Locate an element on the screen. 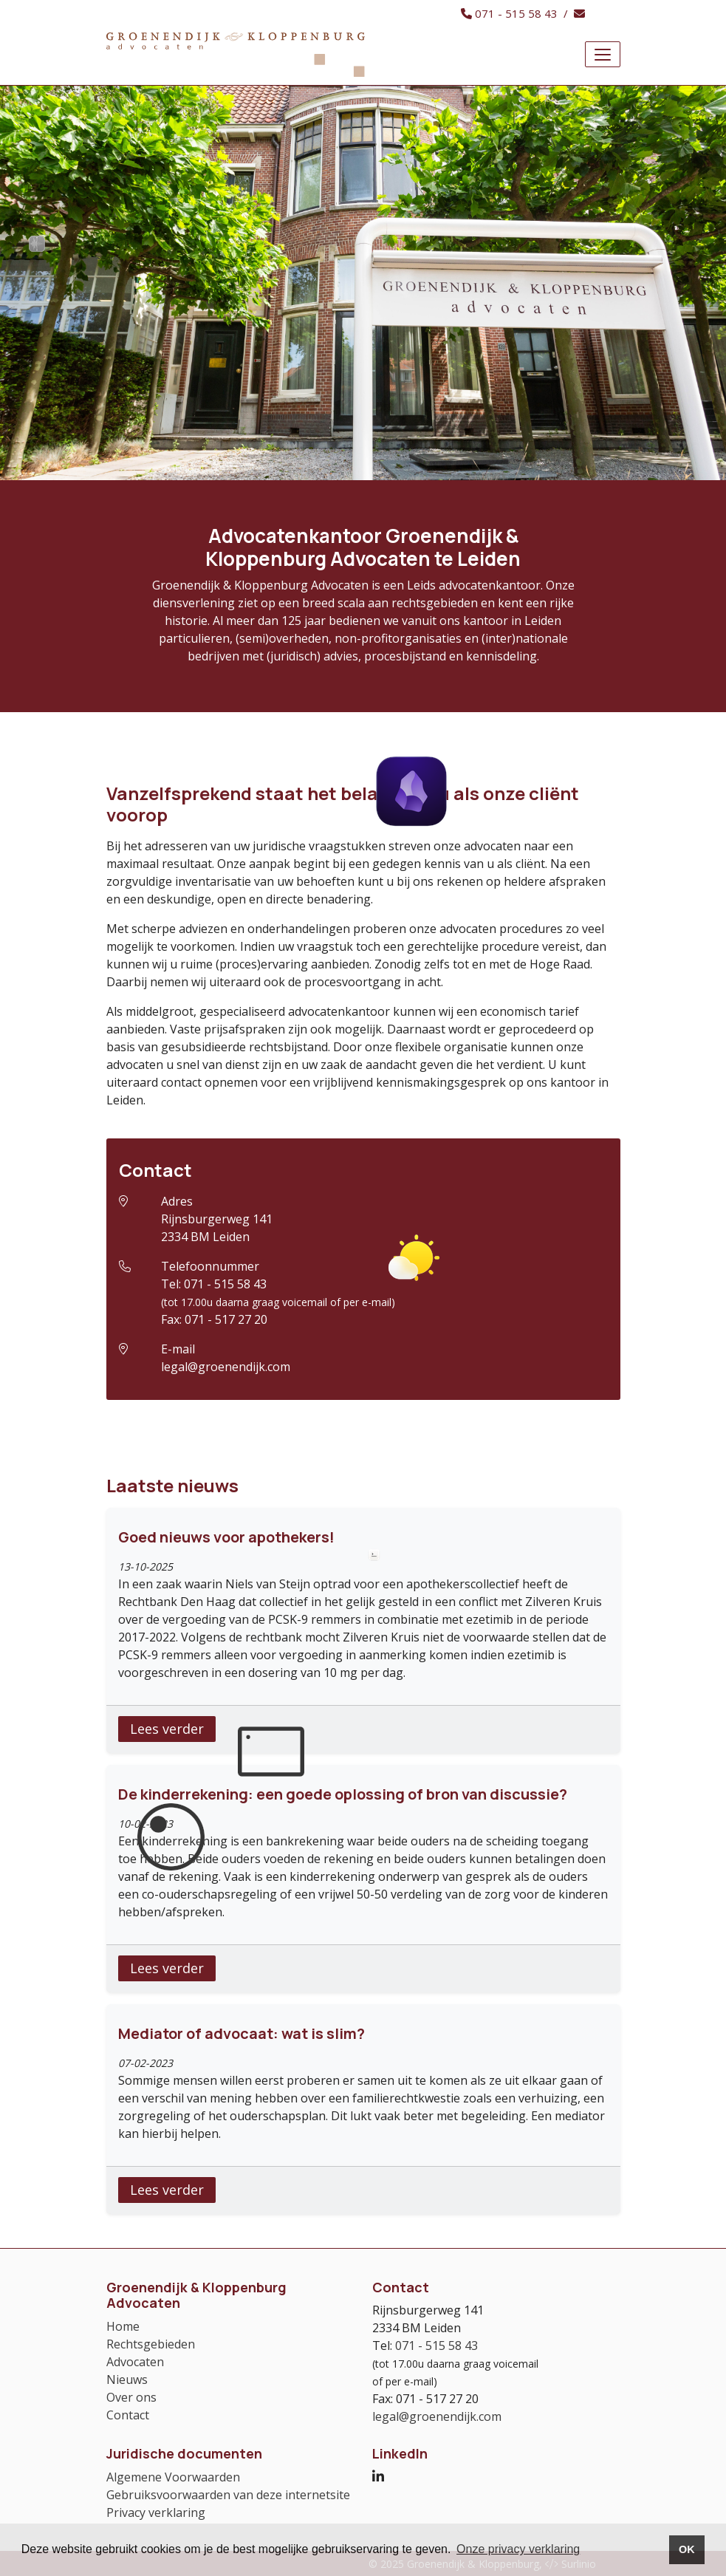 The image size is (726, 2576). open terminal or command line interface is located at coordinates (374, 1554).